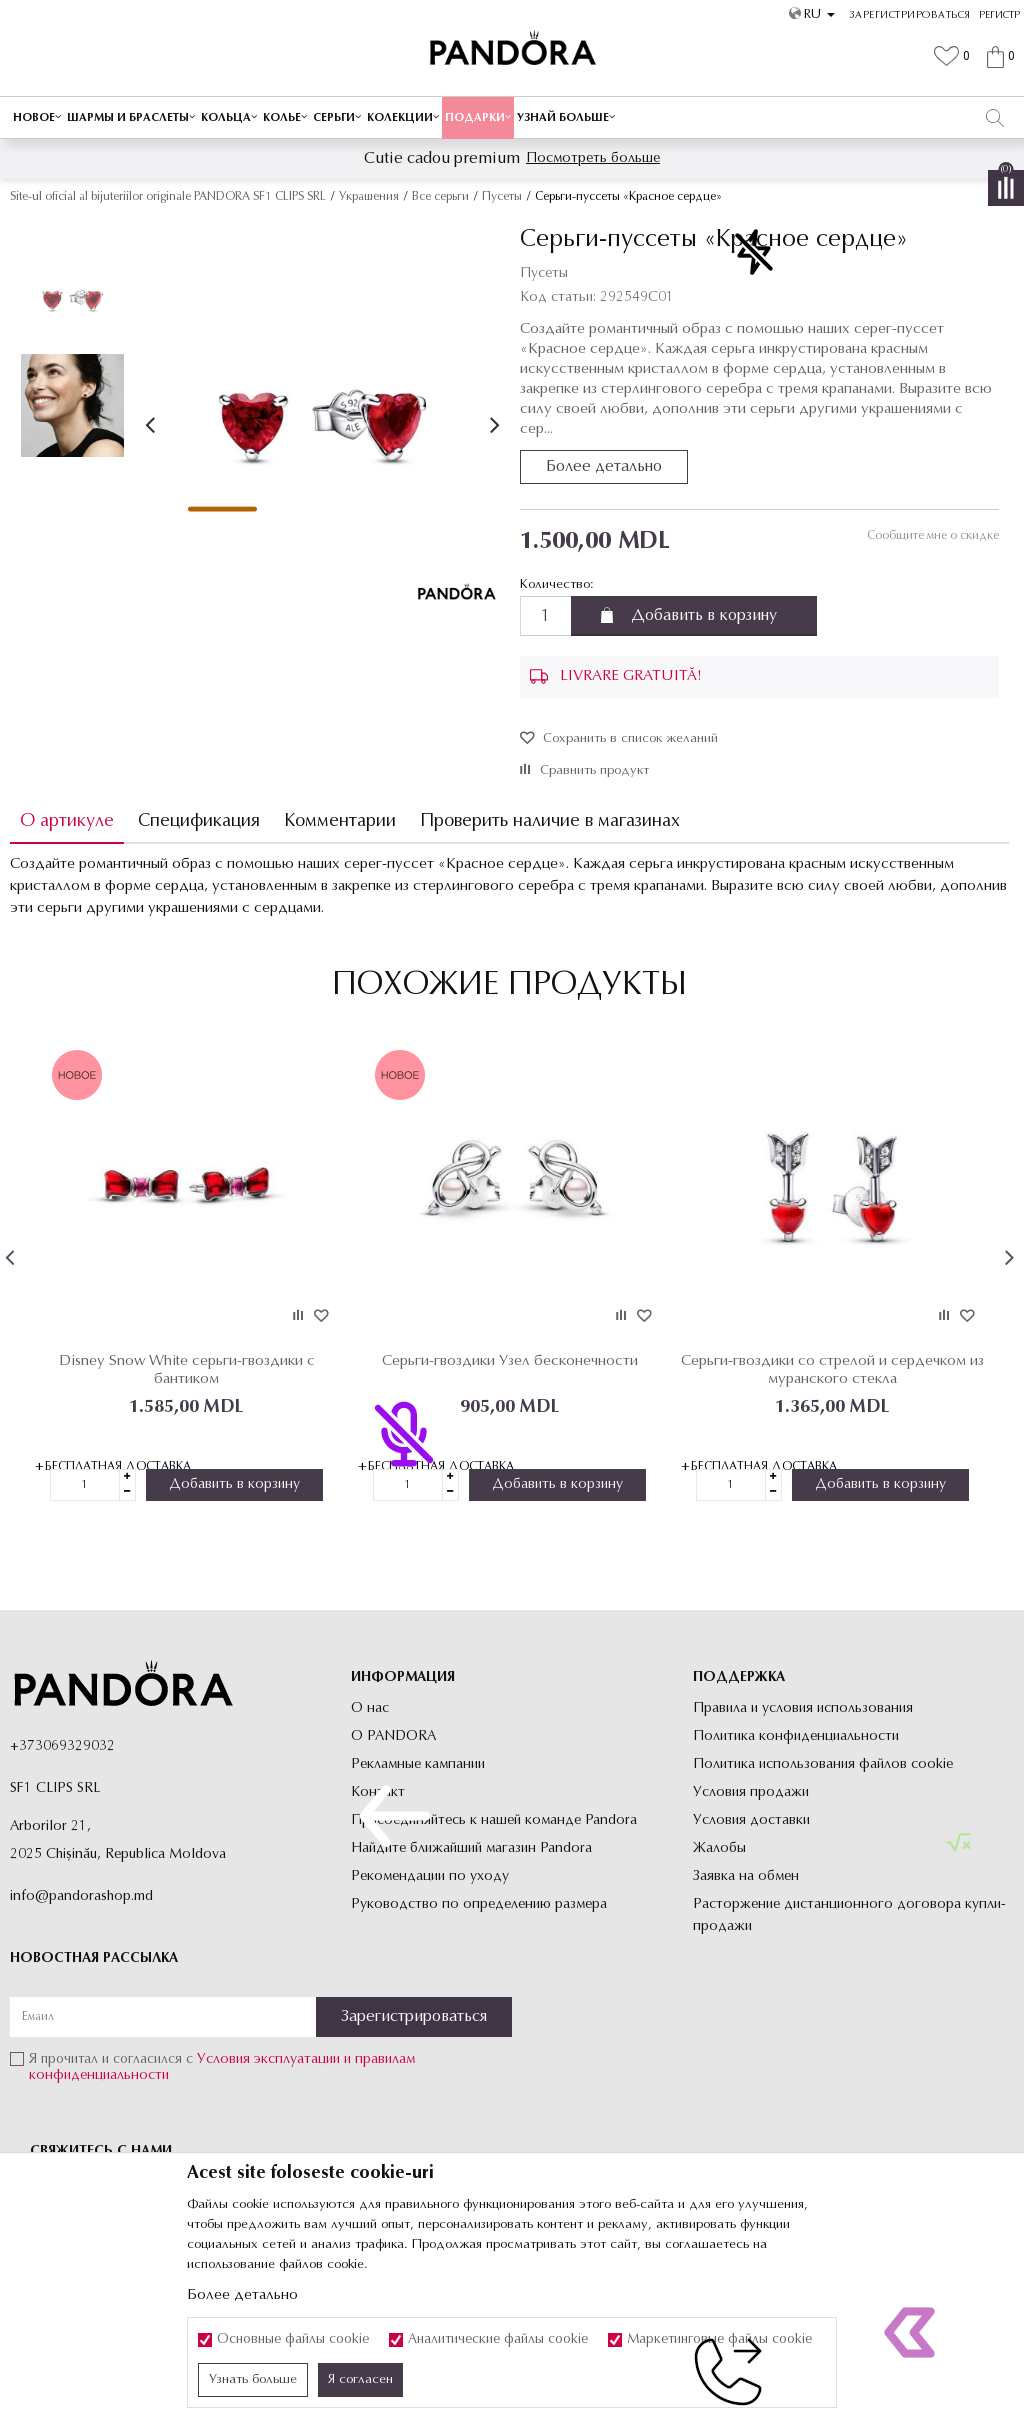  I want to click on navigate to previous item, so click(909, 2332).